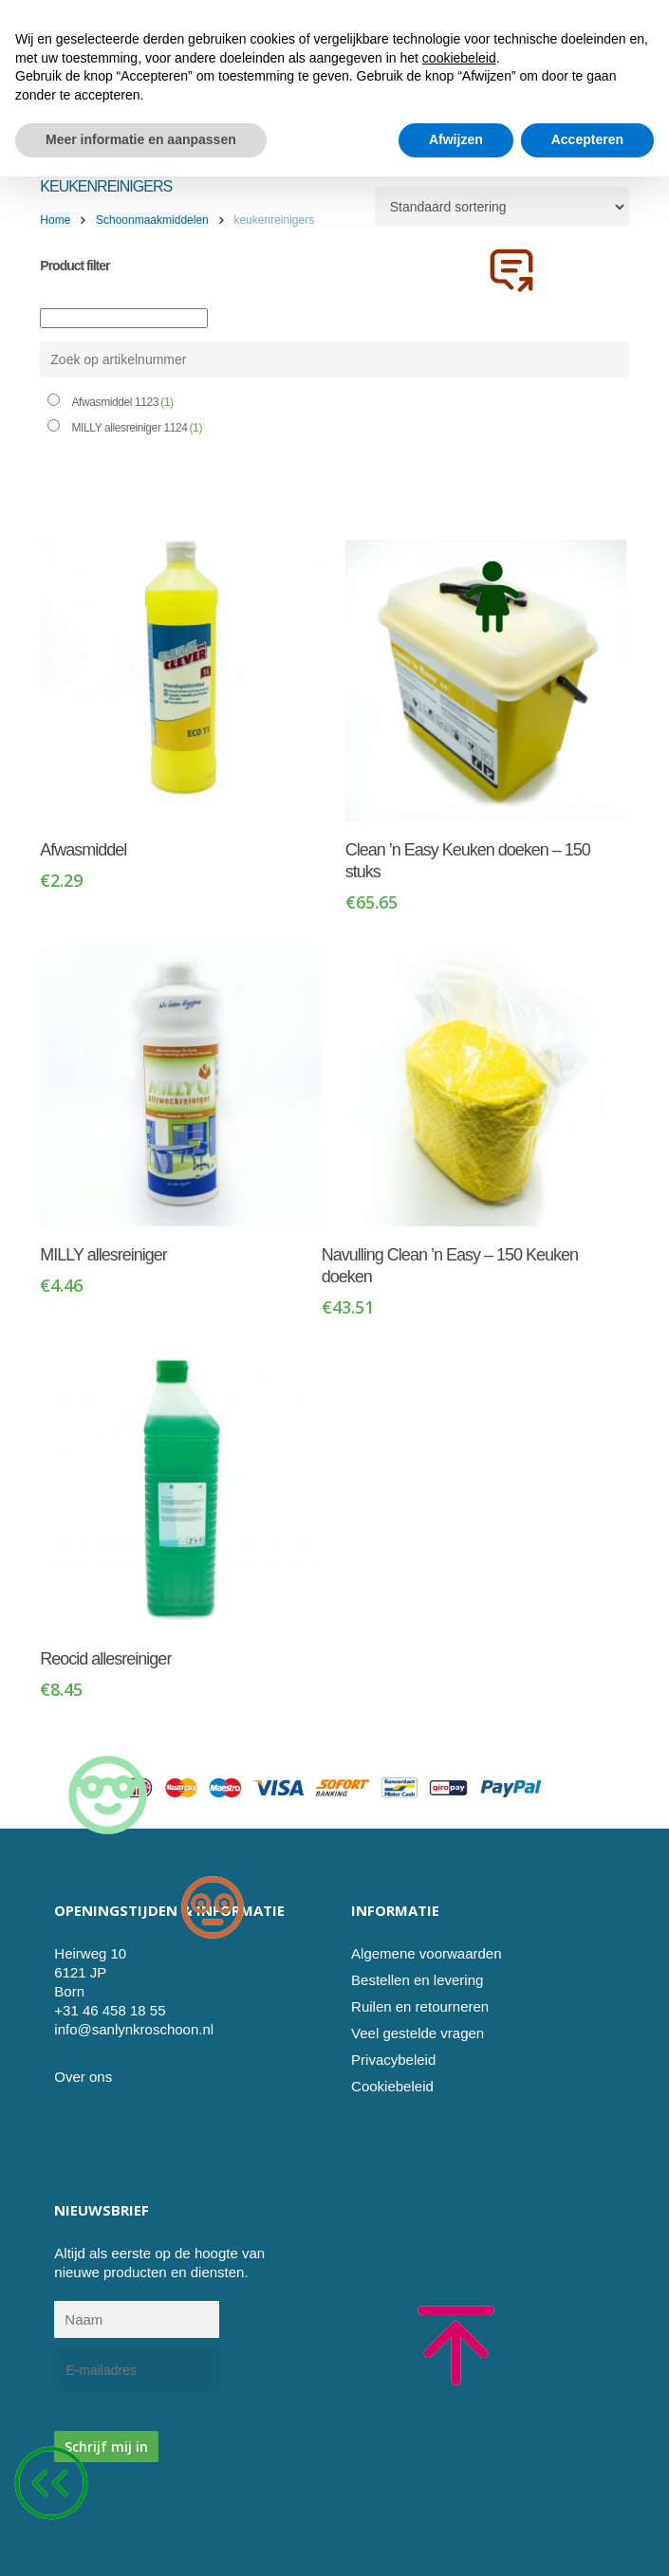 This screenshot has width=669, height=2576. What do you see at coordinates (511, 268) in the screenshot?
I see `share a message or conversation` at bounding box center [511, 268].